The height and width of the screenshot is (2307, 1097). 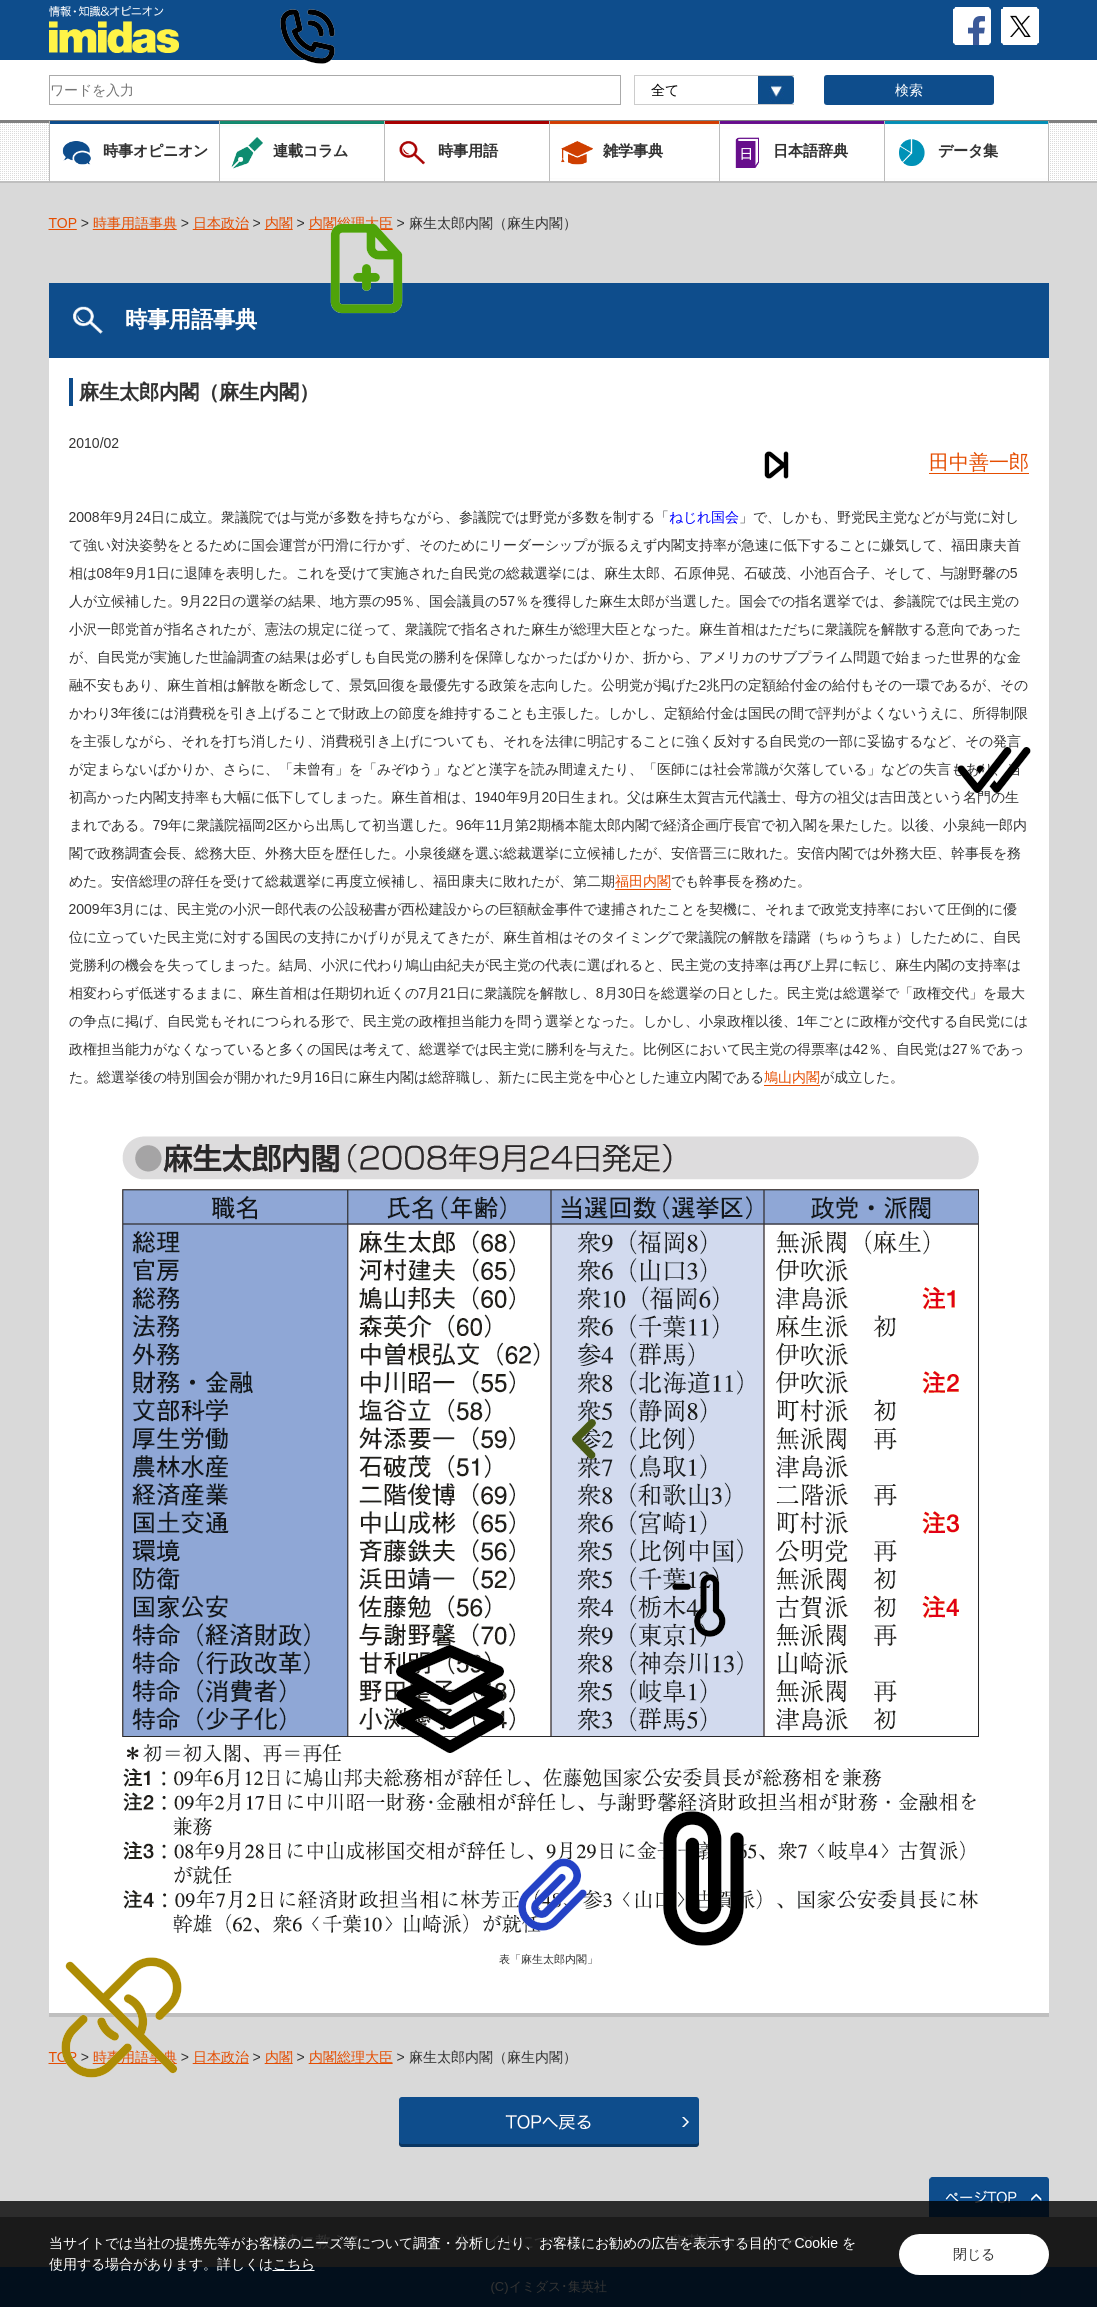 I want to click on view or manage layers, so click(x=450, y=1699).